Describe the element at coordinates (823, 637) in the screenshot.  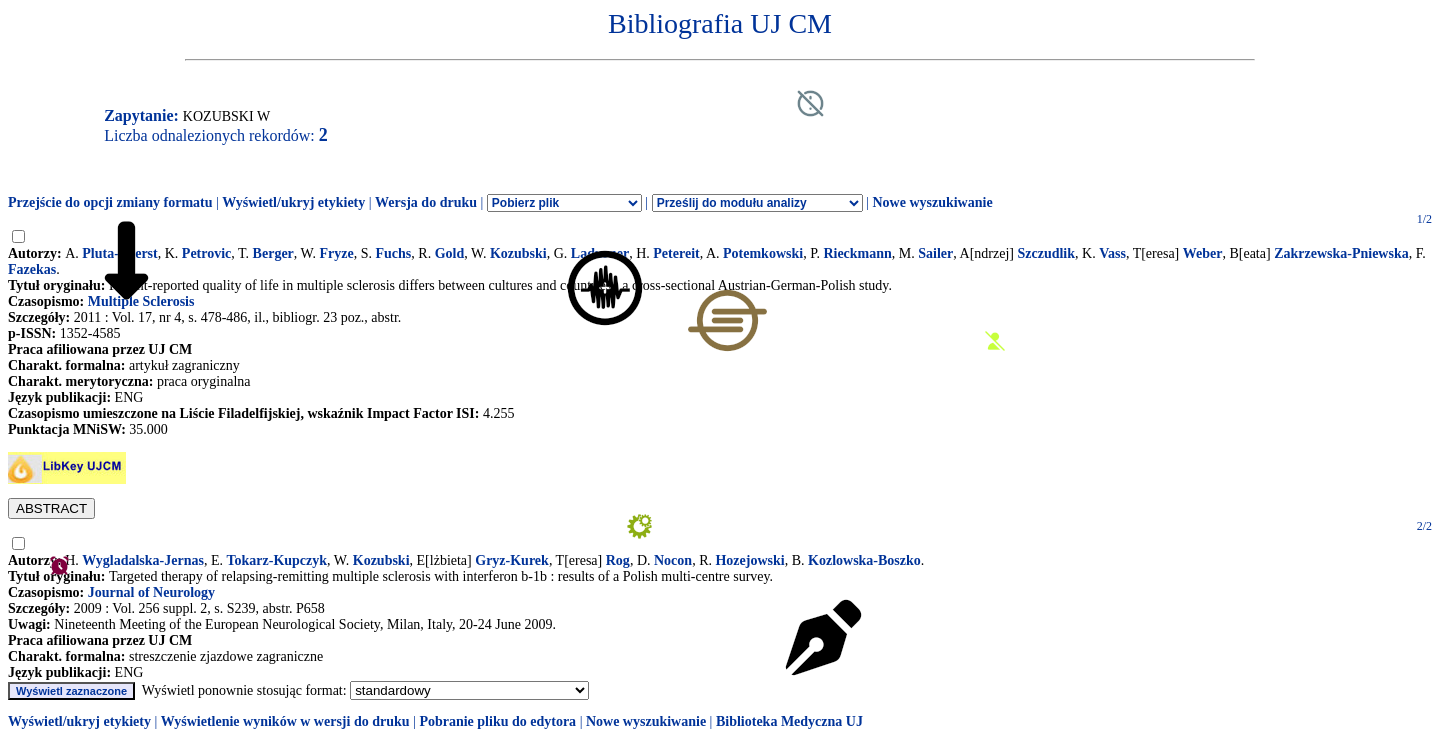
I see `access writing or editing tools` at that location.